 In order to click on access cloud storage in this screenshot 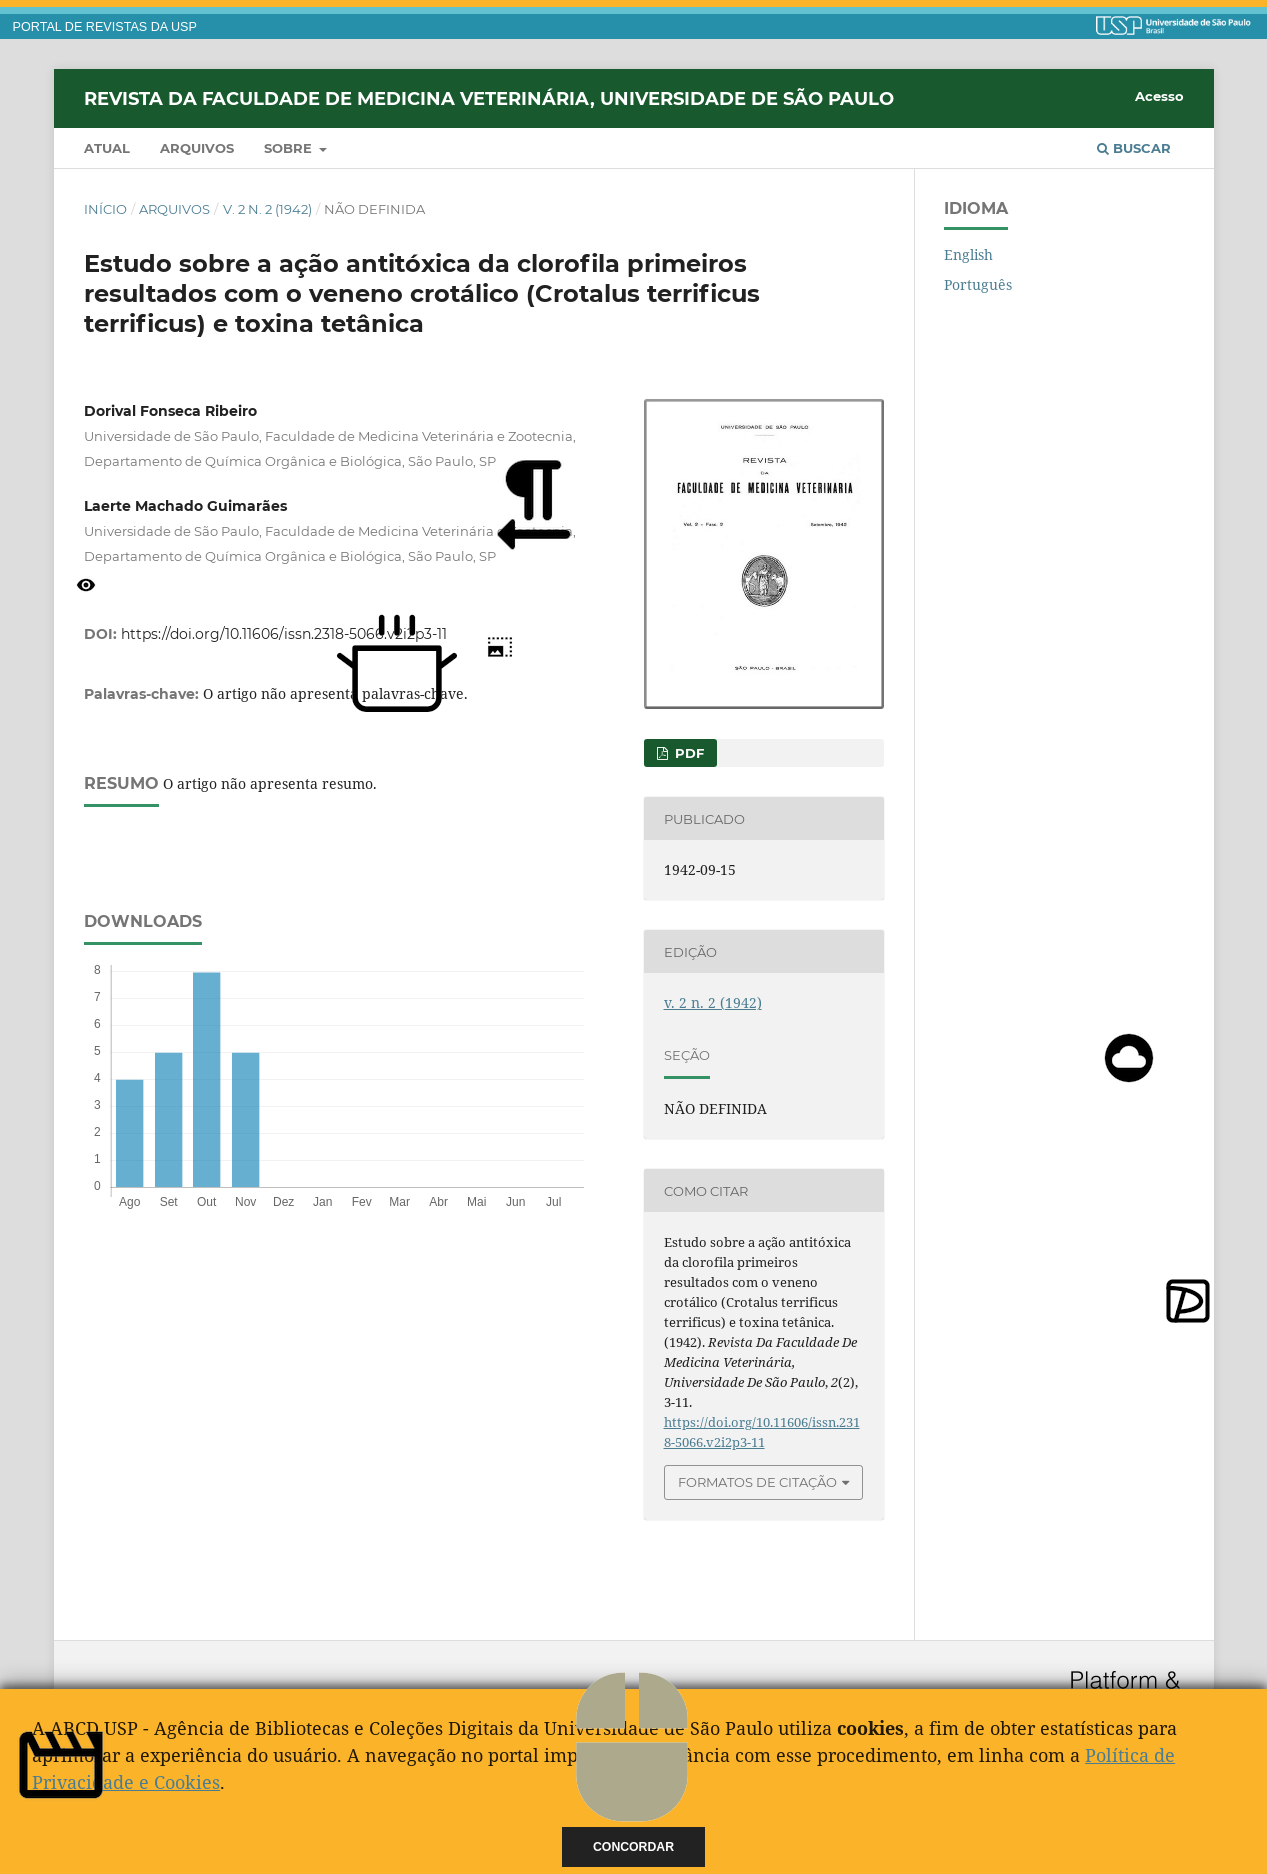, I will do `click(1129, 1058)`.